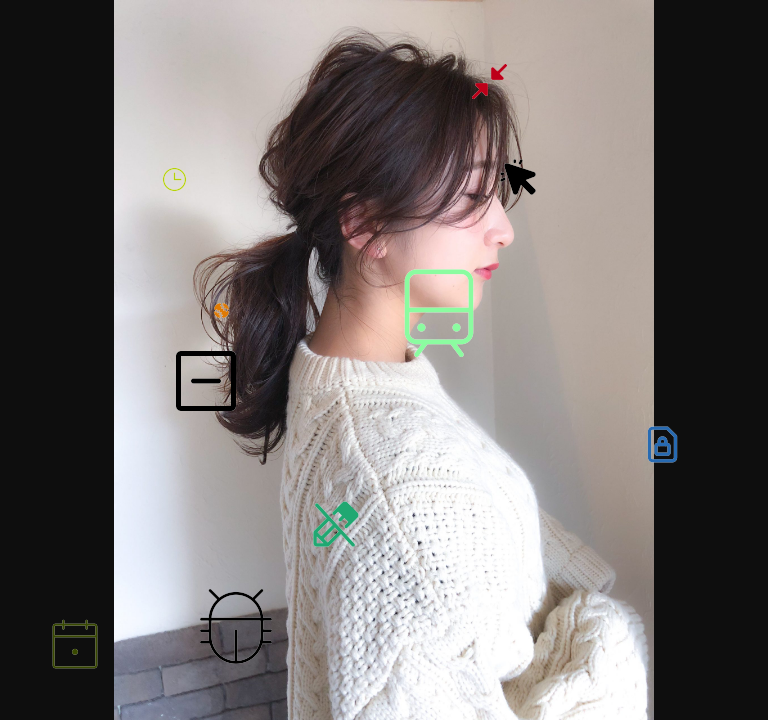 The width and height of the screenshot is (768, 720). What do you see at coordinates (236, 625) in the screenshot?
I see `report a bug or issue` at bounding box center [236, 625].